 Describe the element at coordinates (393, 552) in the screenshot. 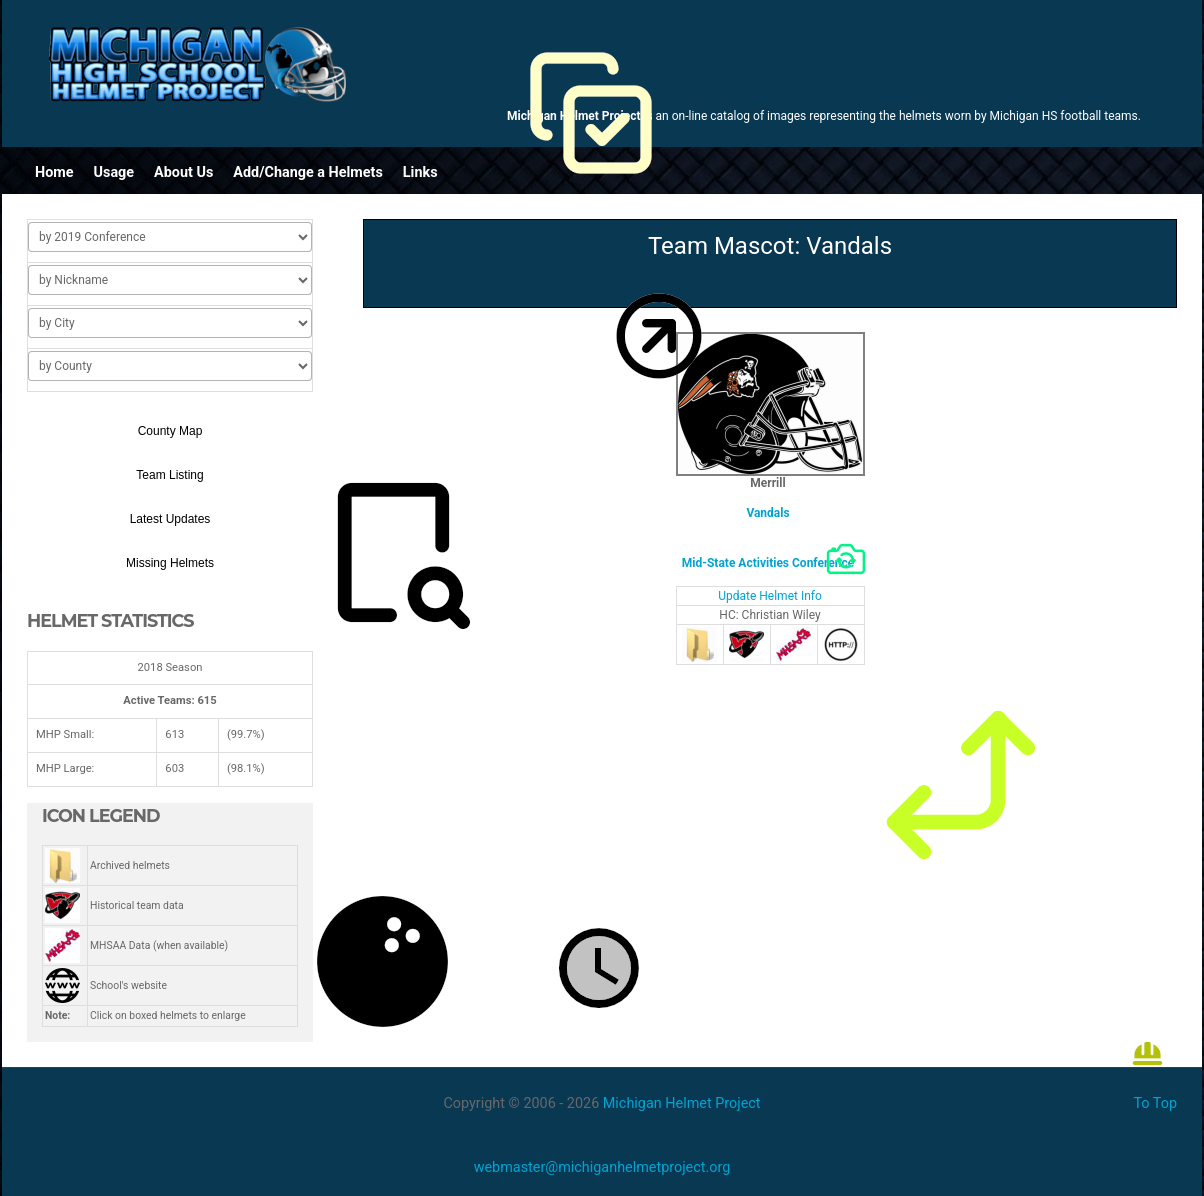

I see `search for a tablet device` at that location.